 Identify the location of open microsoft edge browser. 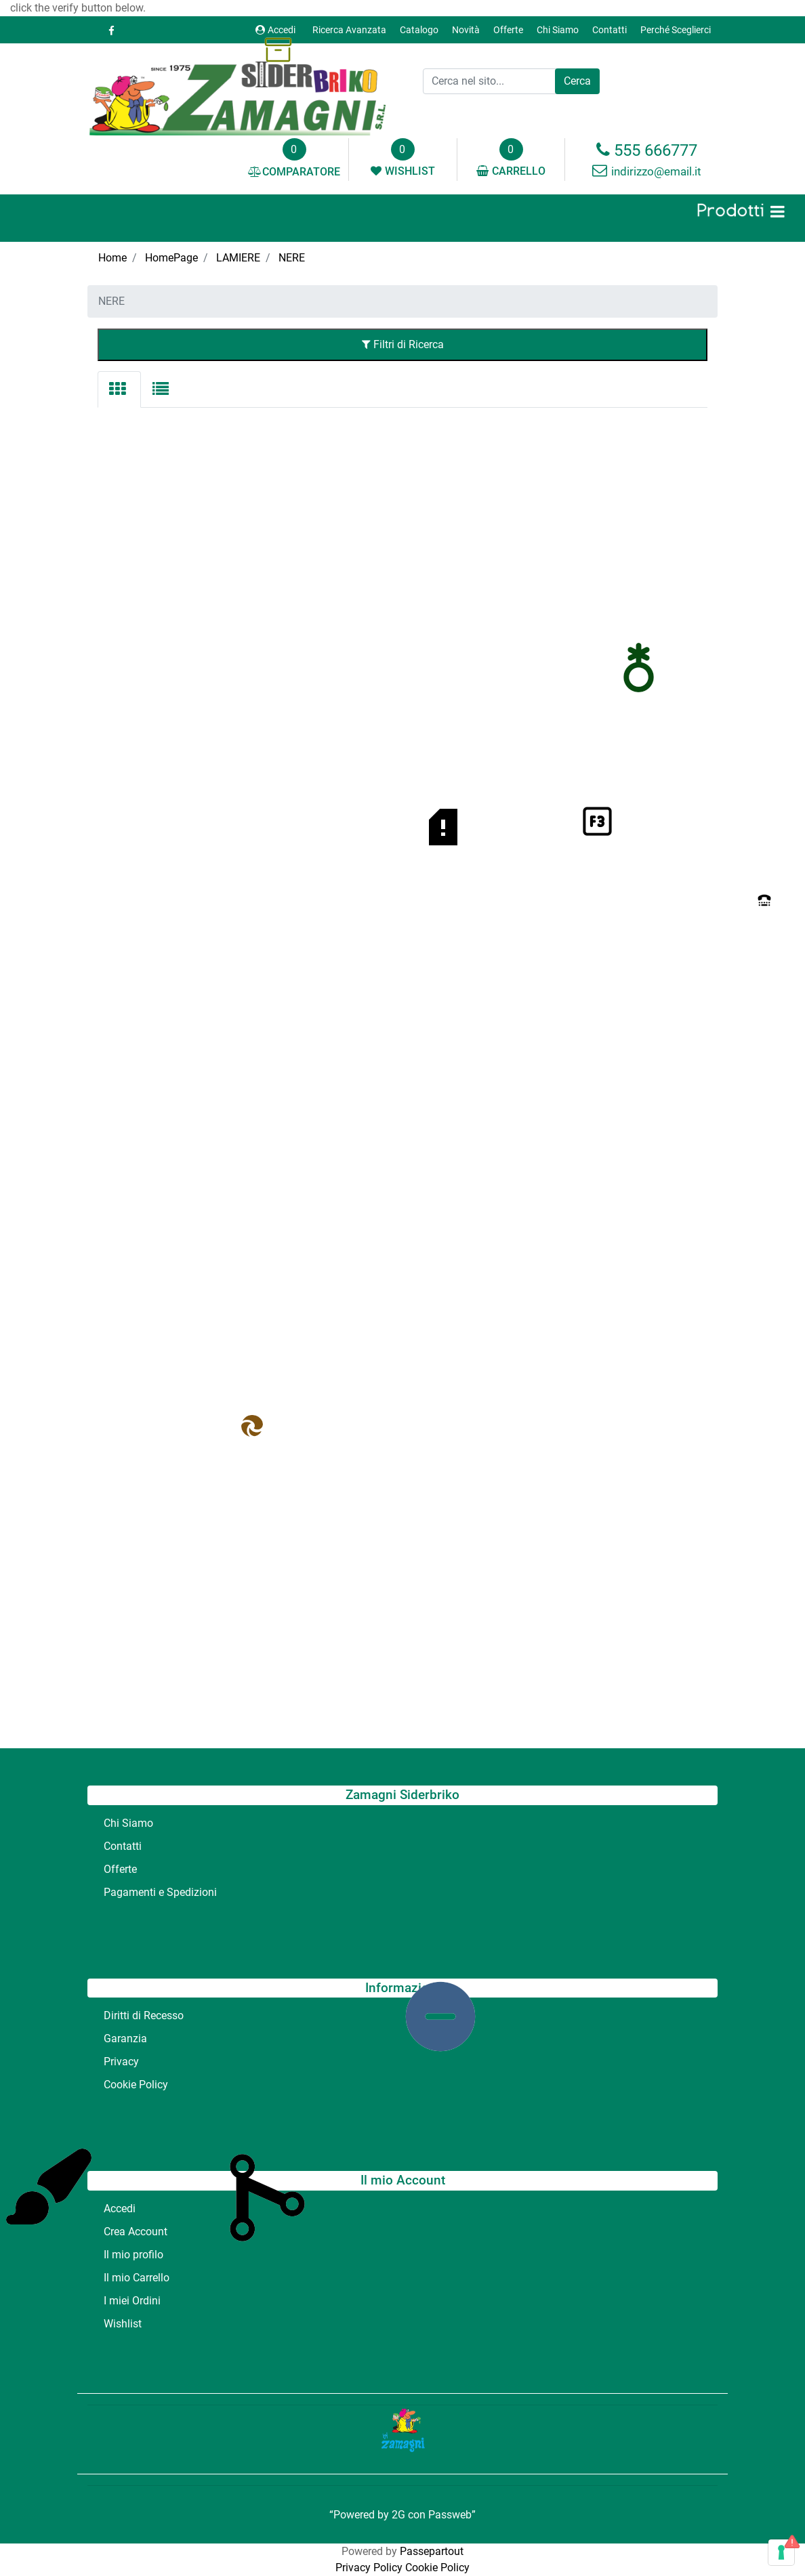
(252, 1426).